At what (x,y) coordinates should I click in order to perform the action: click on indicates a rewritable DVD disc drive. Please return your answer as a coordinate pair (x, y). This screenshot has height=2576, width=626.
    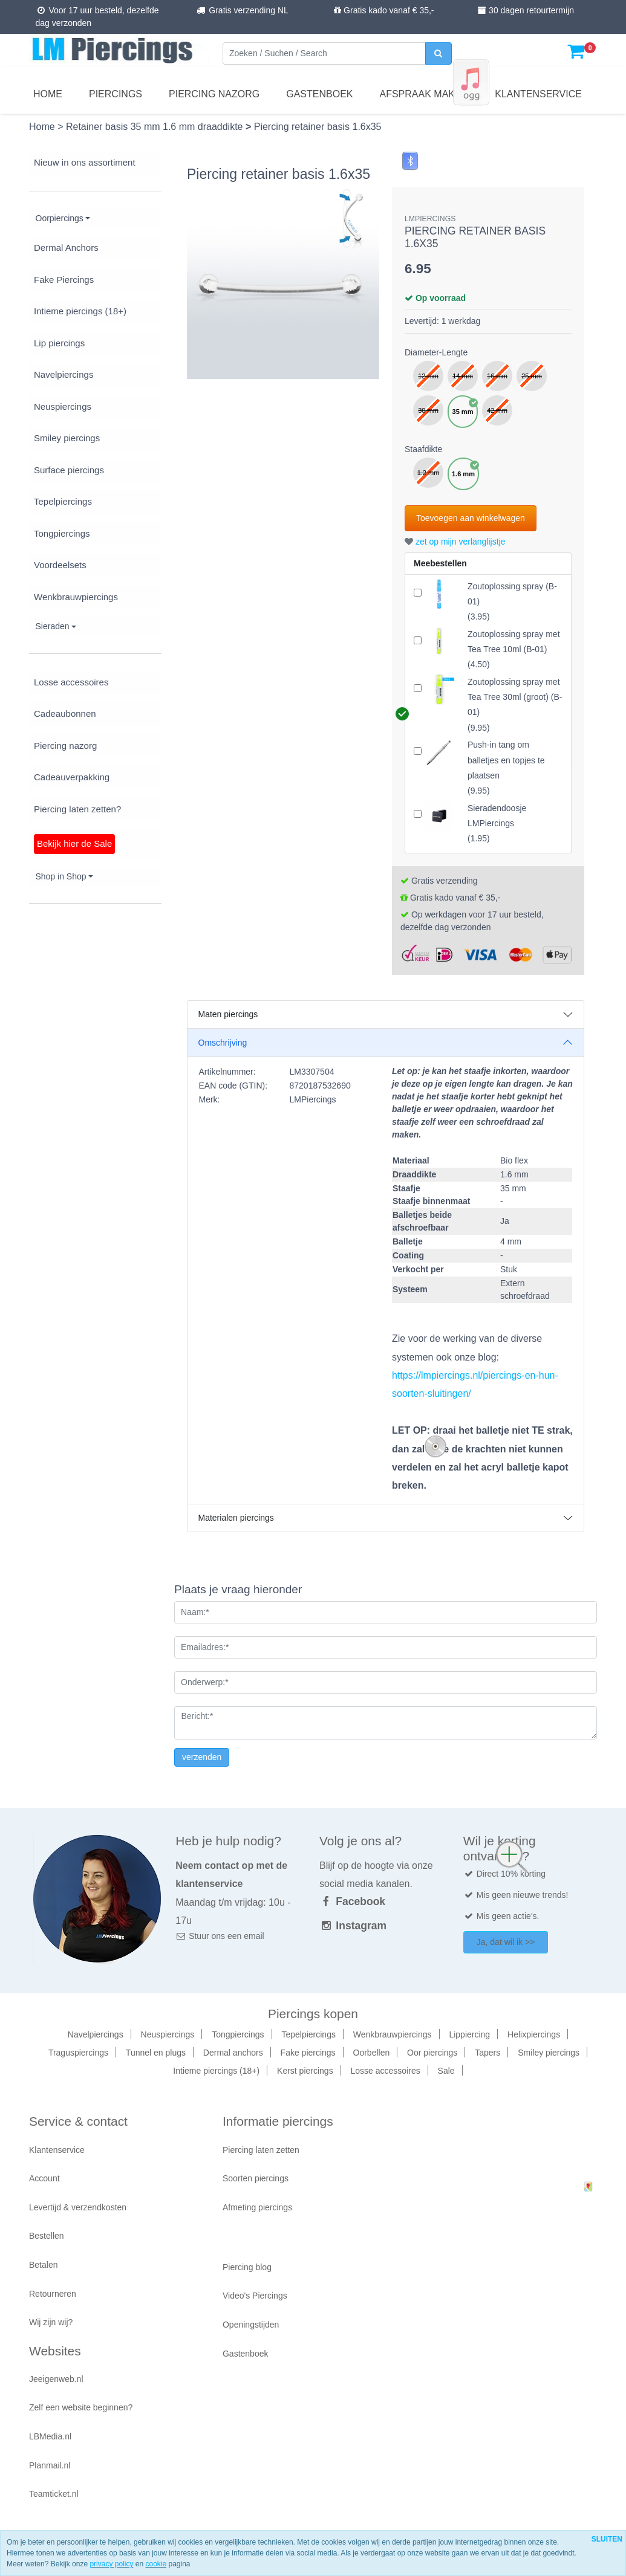
    Looking at the image, I should click on (435, 1446).